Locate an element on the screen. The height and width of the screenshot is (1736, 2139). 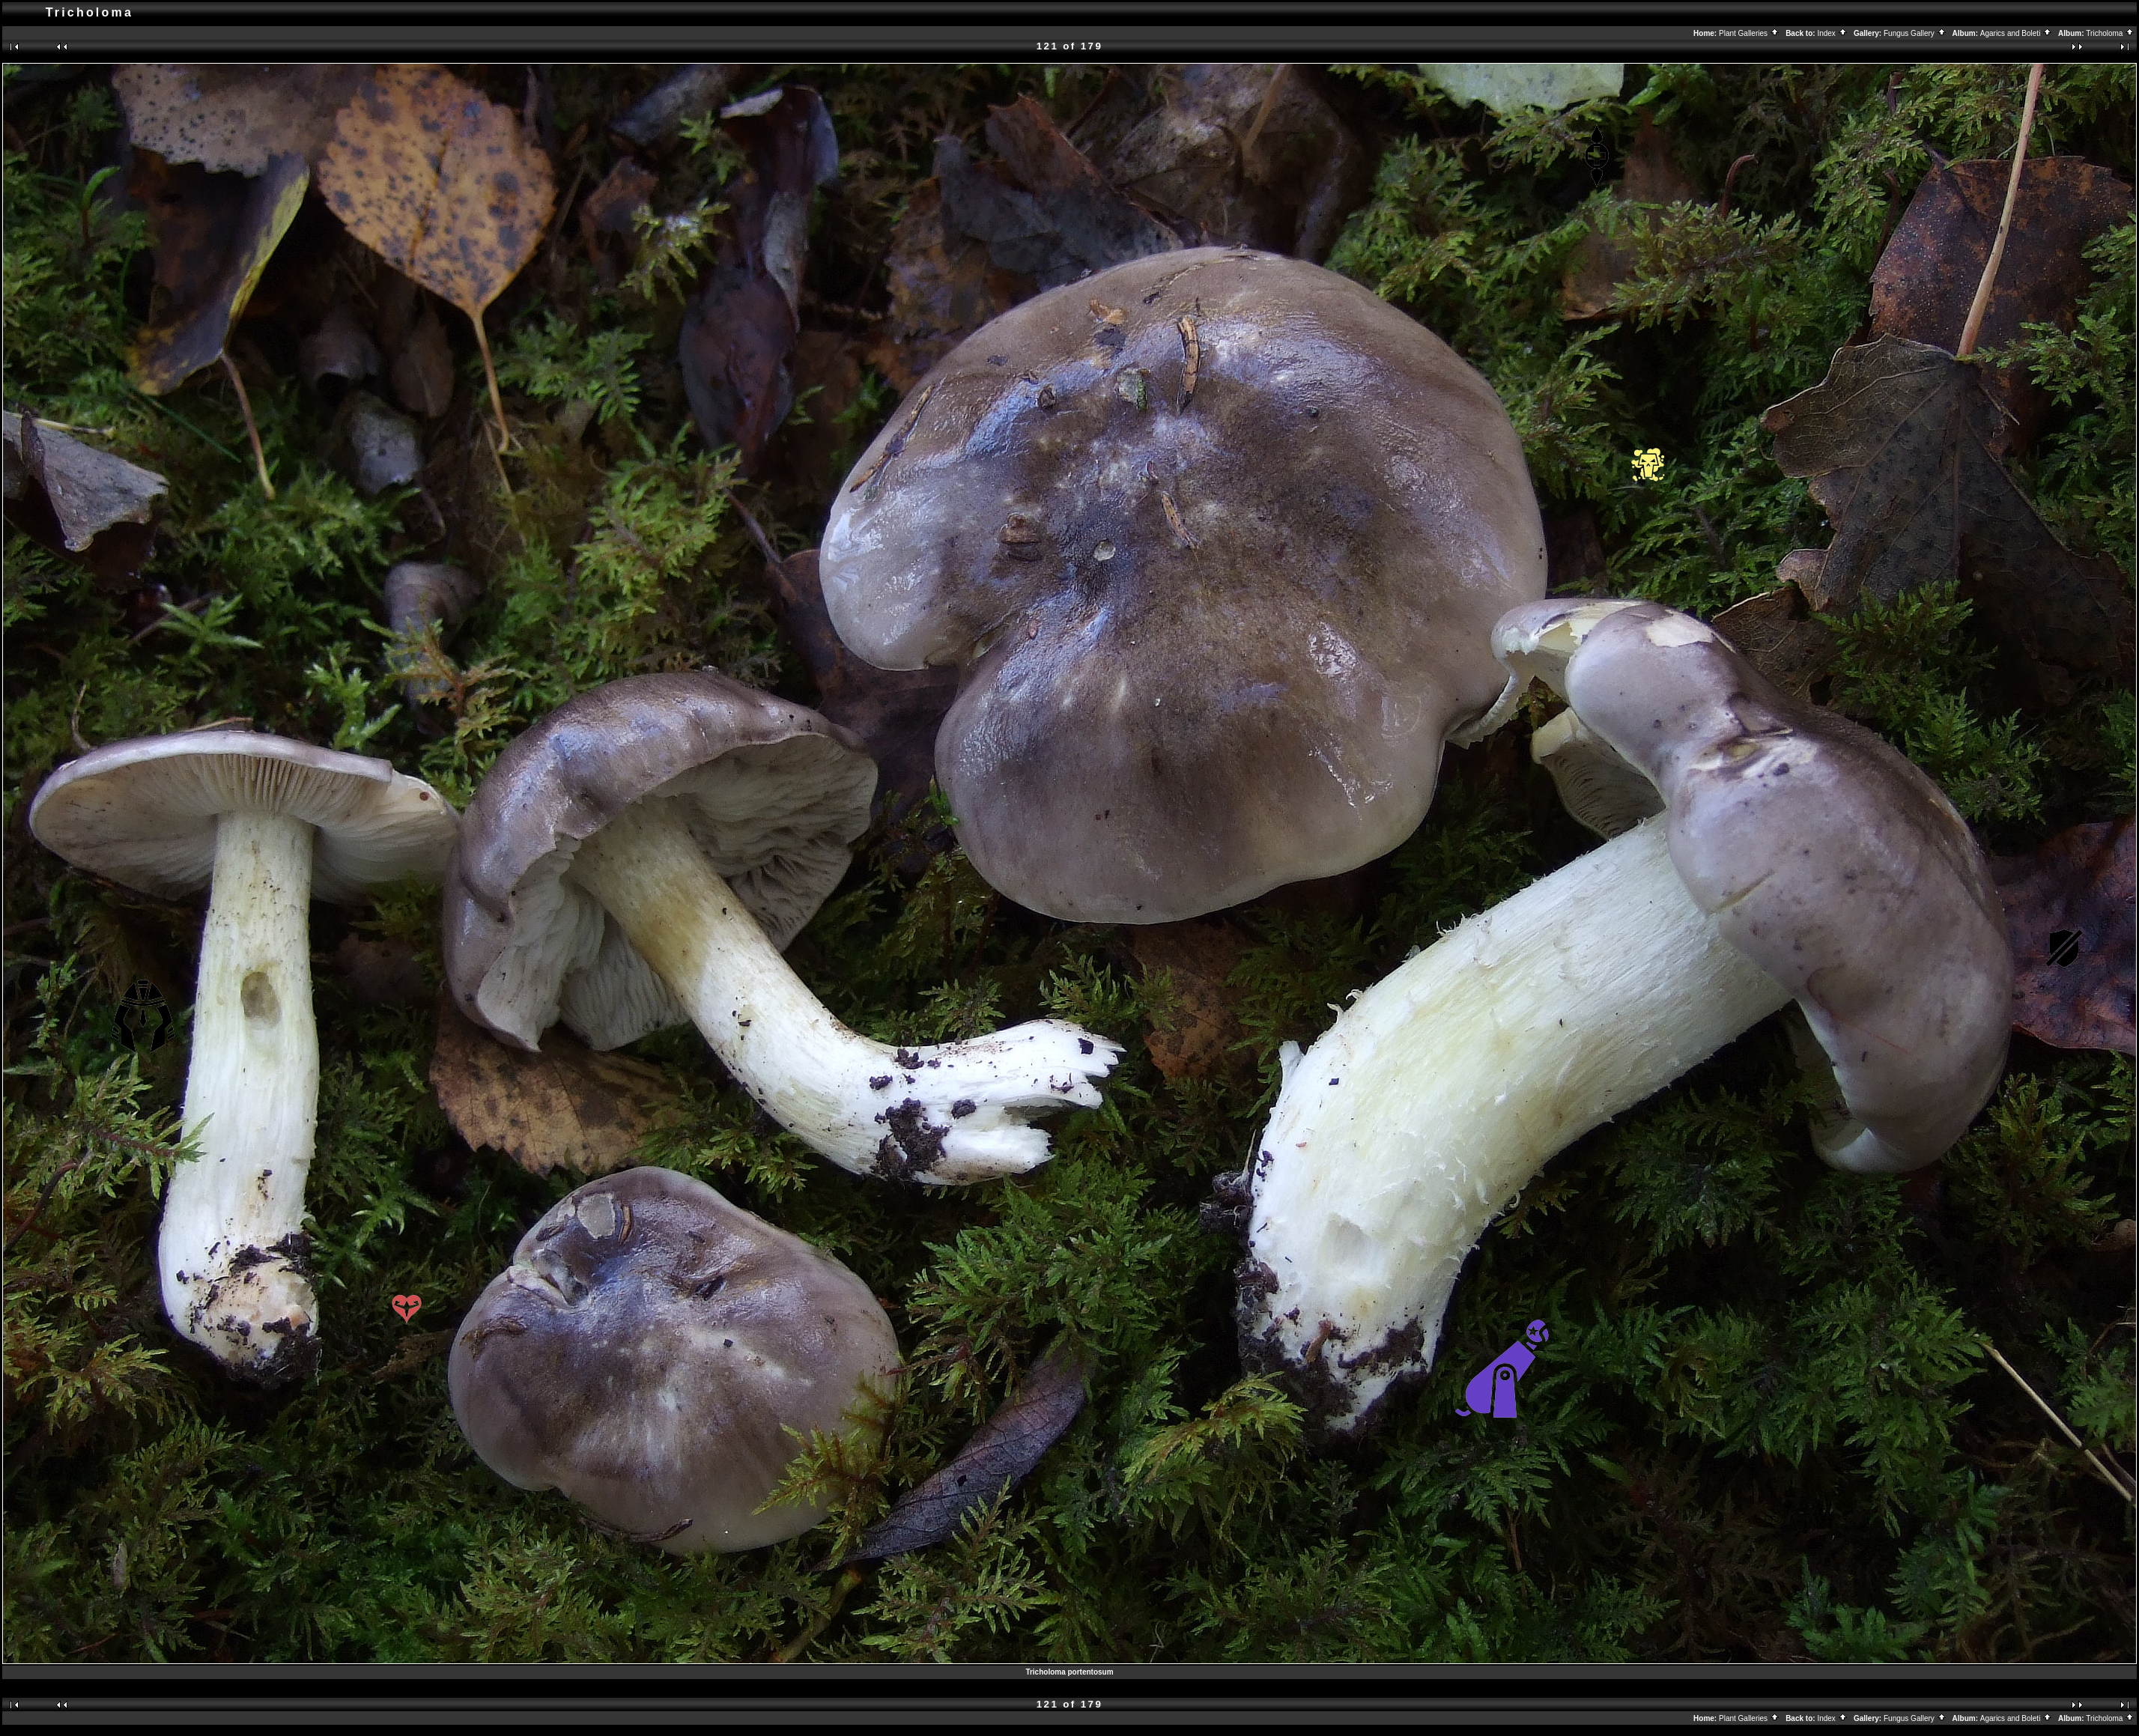
indicates poison or toxic hazard in gameplay is located at coordinates (1648, 464).